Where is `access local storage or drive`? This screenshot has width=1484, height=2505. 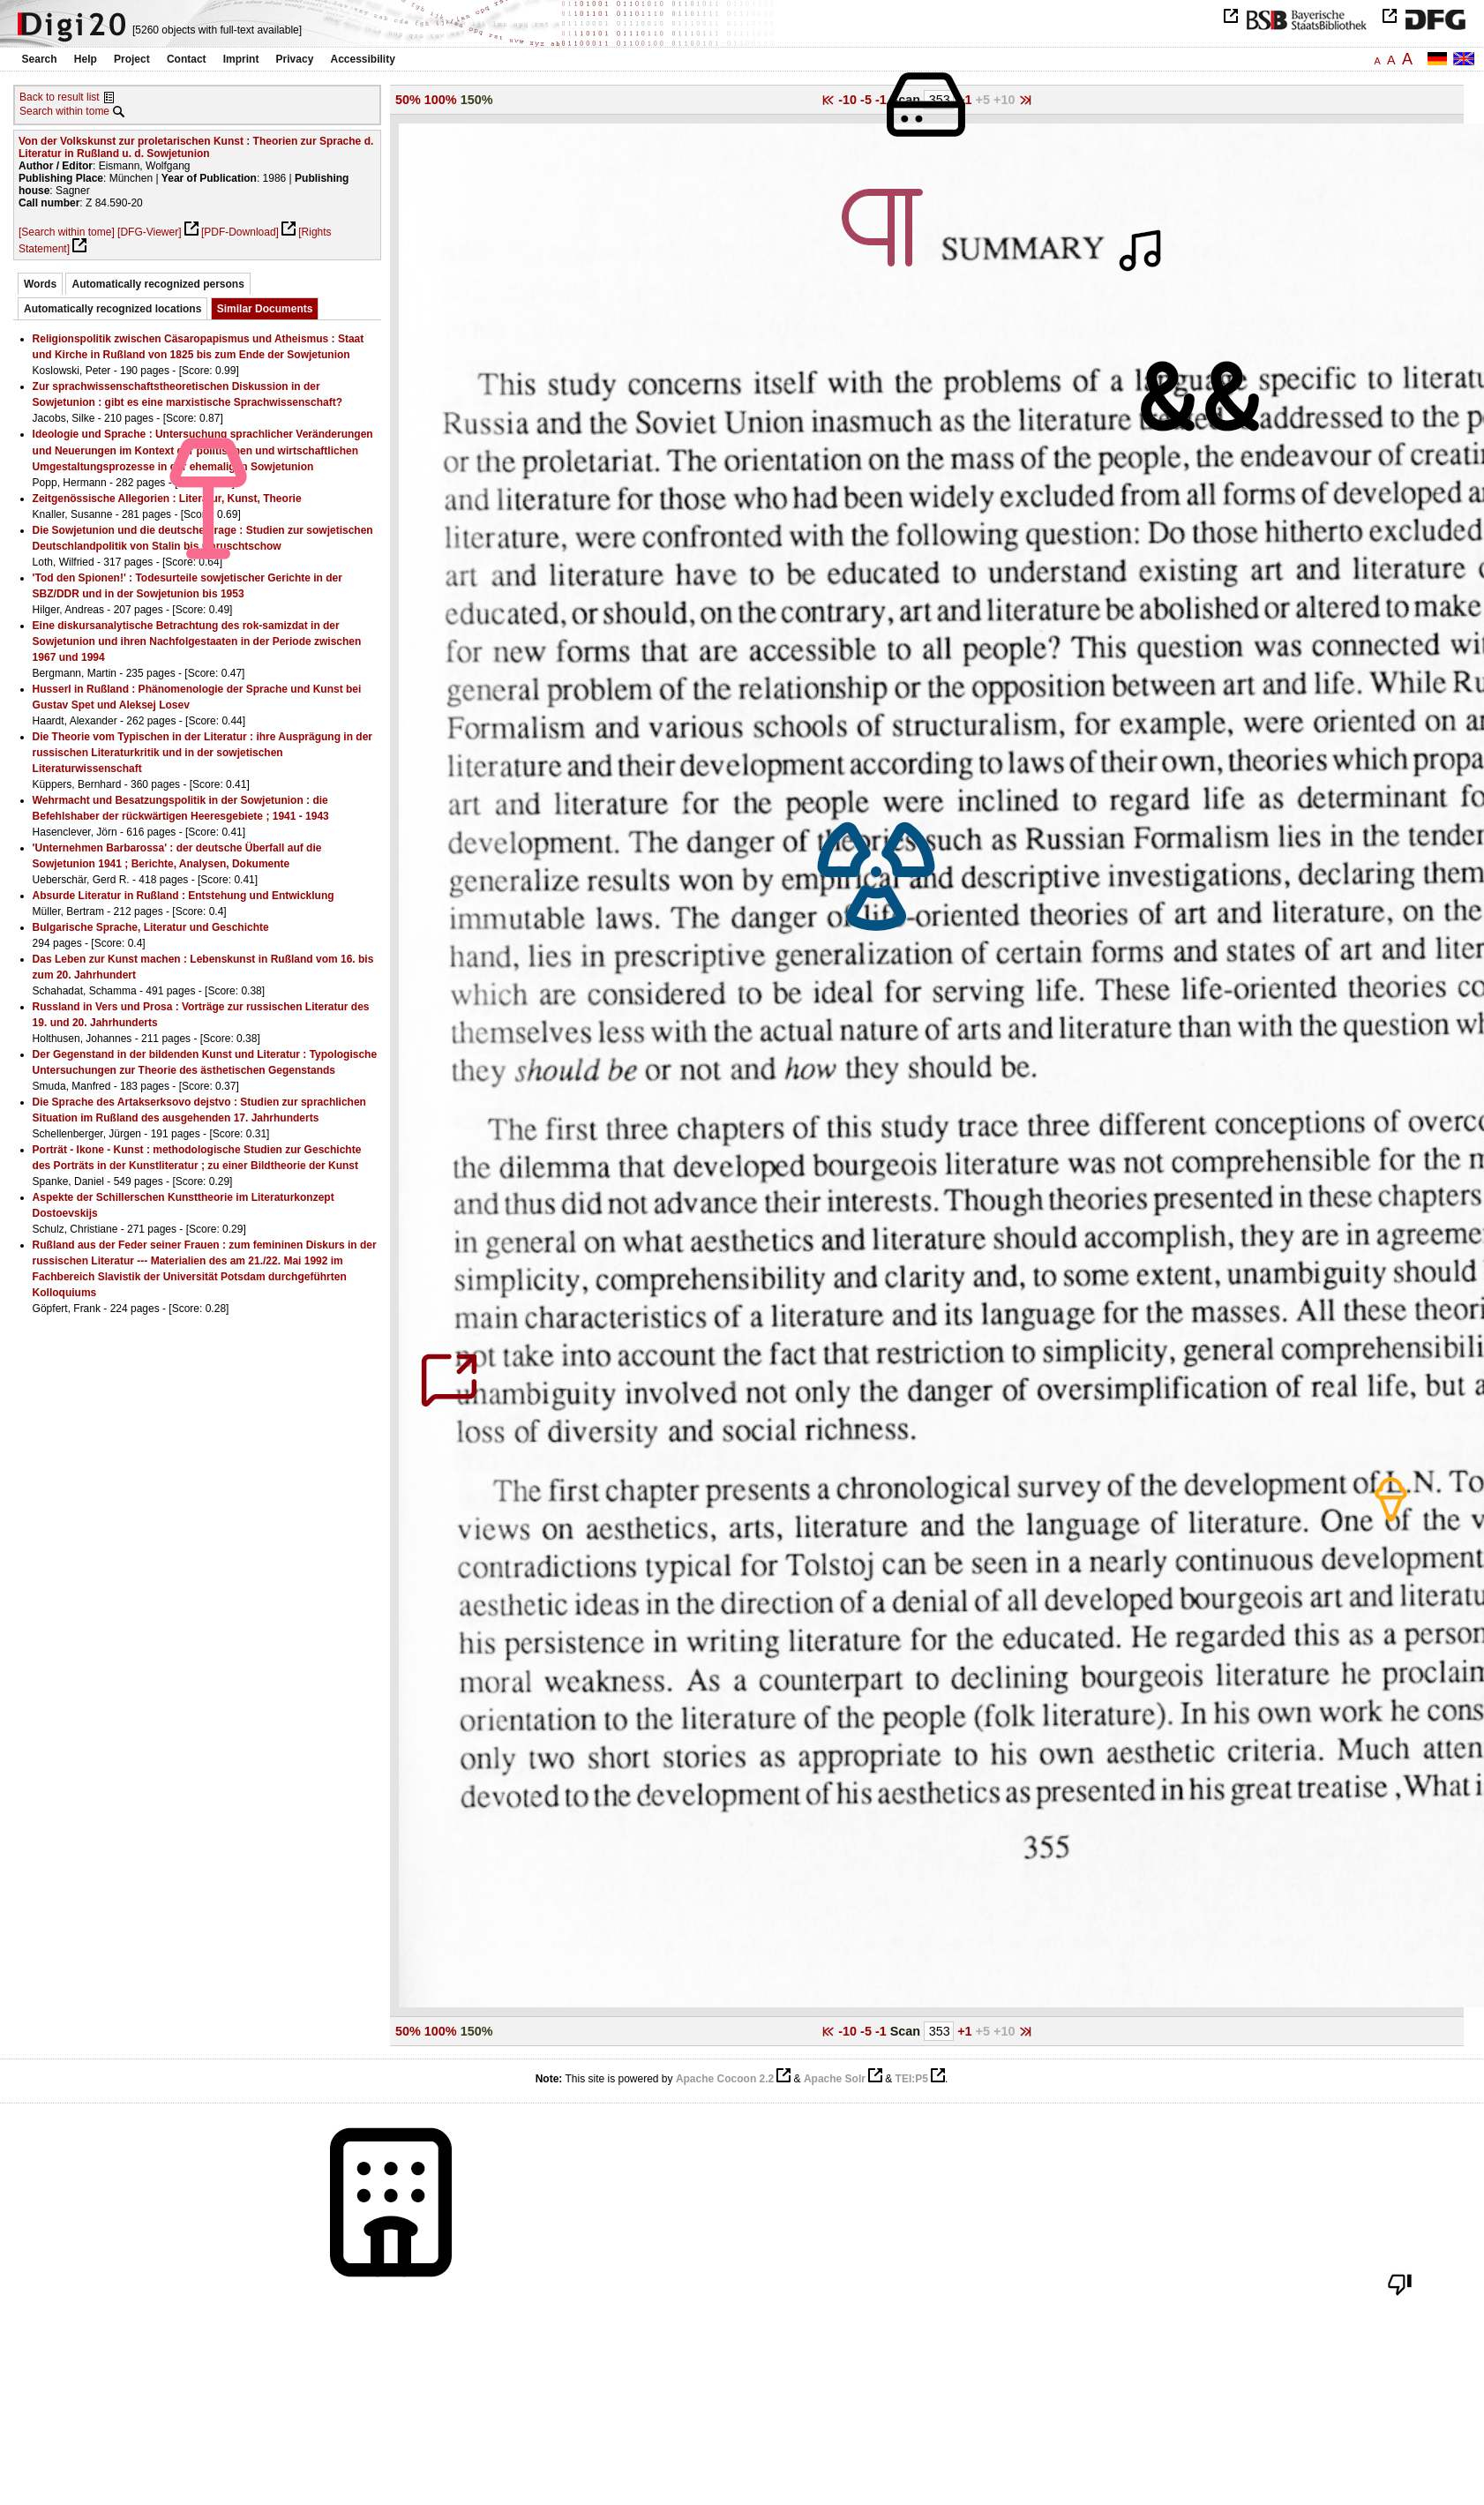 access local storage or drive is located at coordinates (926, 104).